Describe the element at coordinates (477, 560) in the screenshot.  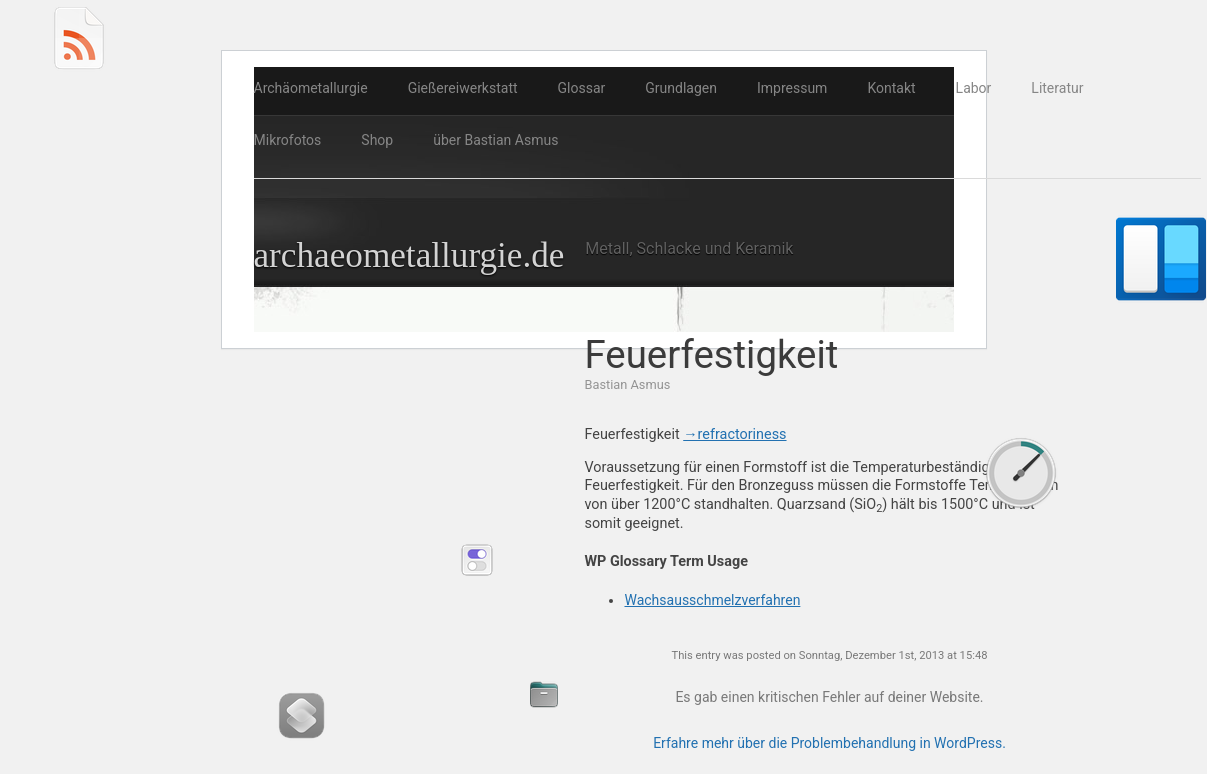
I see `open gnome tweaks to customize system settings` at that location.